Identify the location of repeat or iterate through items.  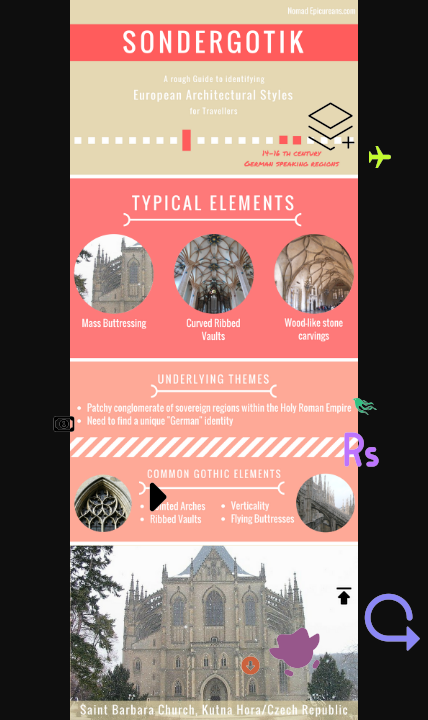
(391, 620).